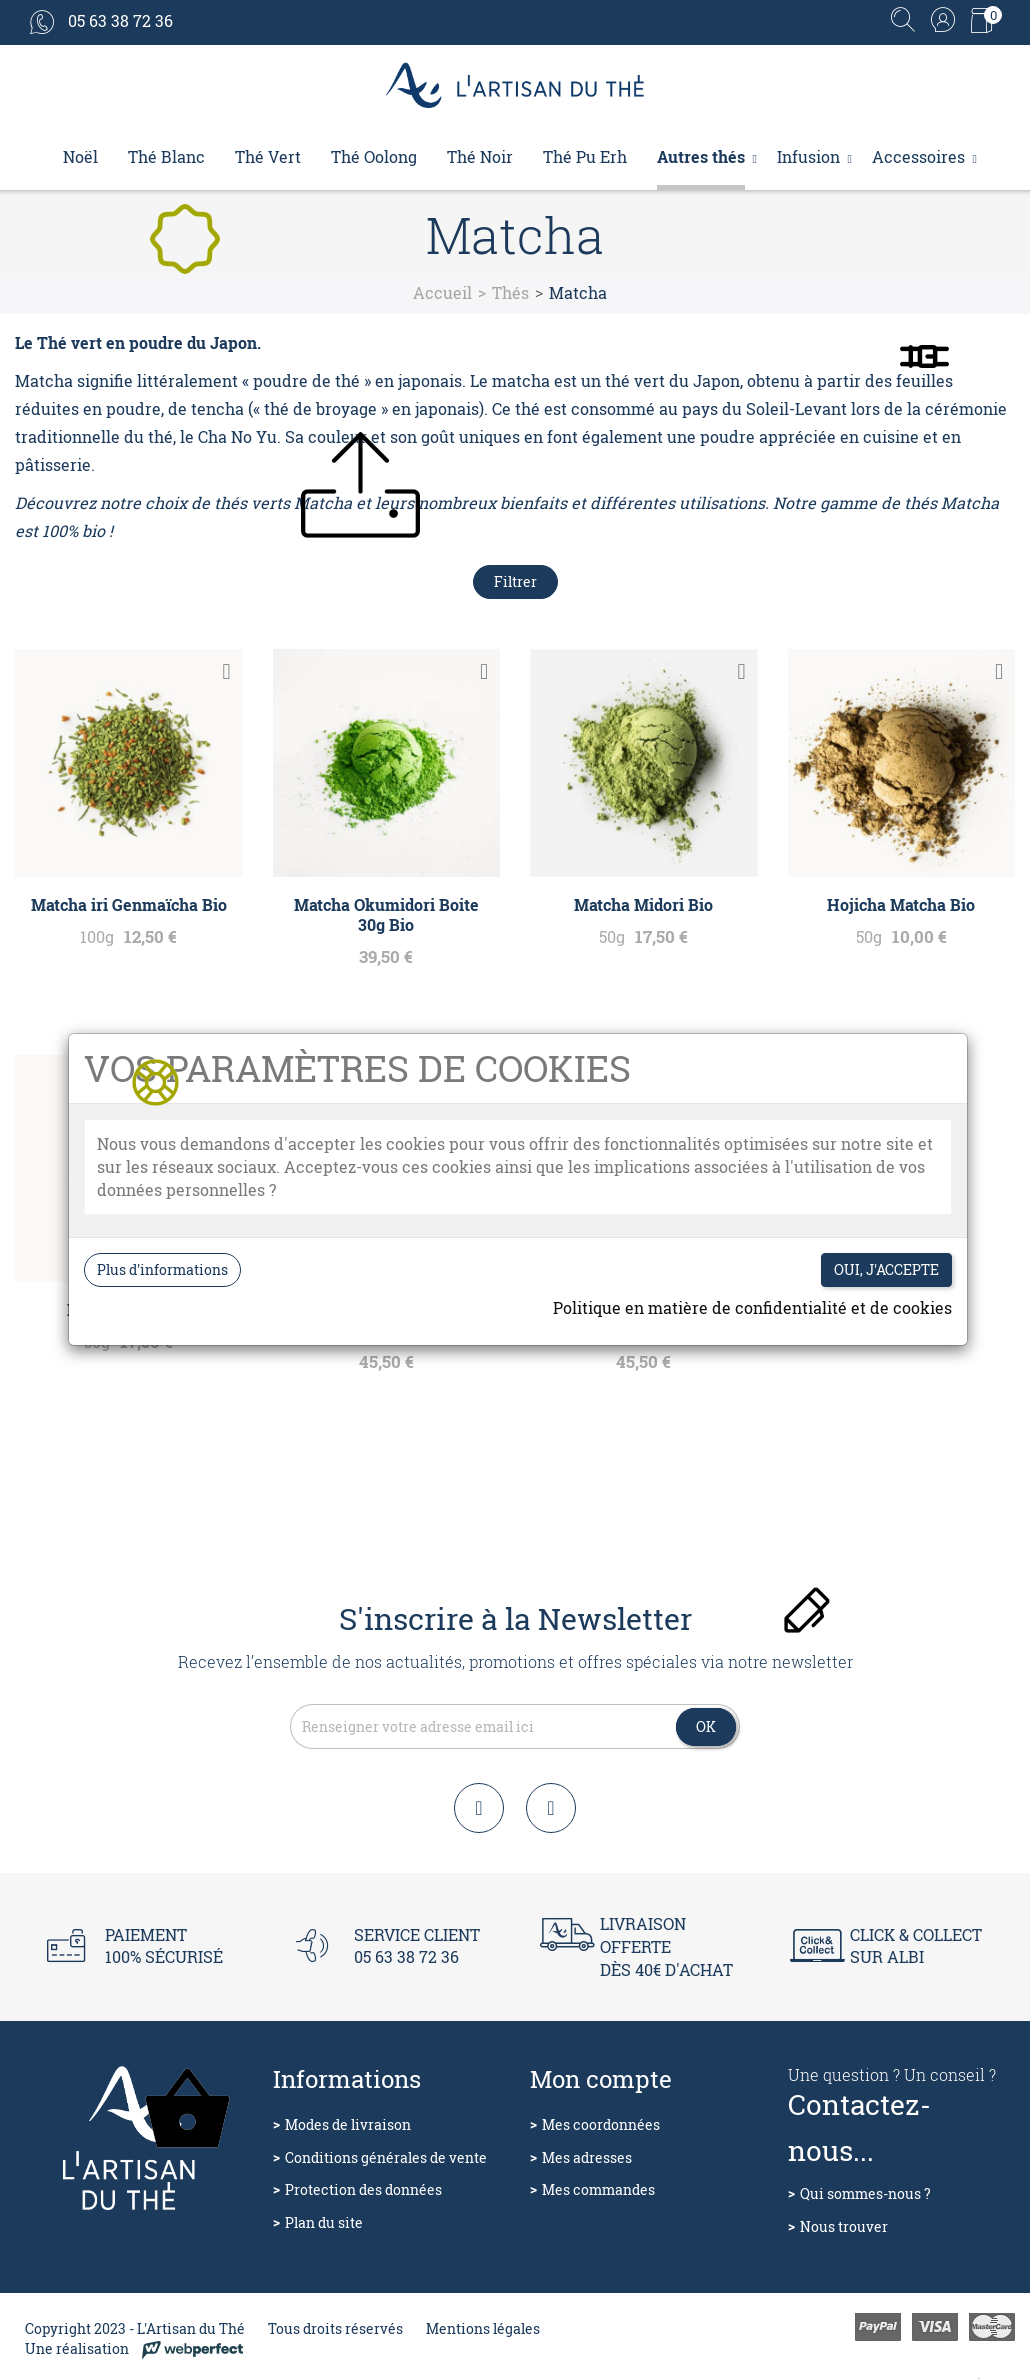  I want to click on edit or modify content, so click(806, 1611).